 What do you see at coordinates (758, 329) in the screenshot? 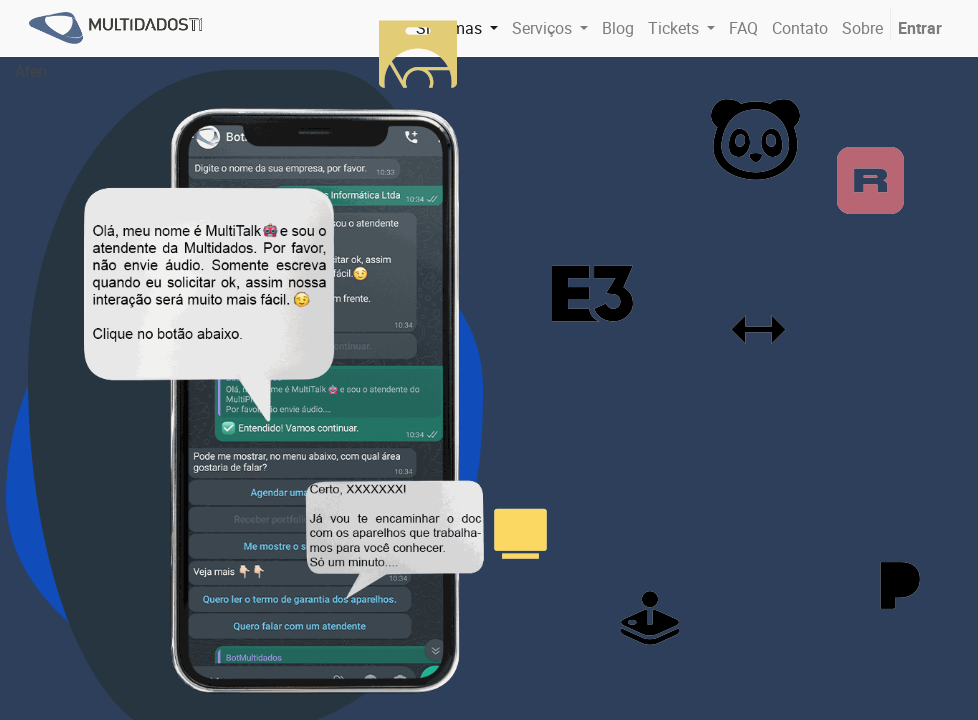
I see `expand content horizontally` at bounding box center [758, 329].